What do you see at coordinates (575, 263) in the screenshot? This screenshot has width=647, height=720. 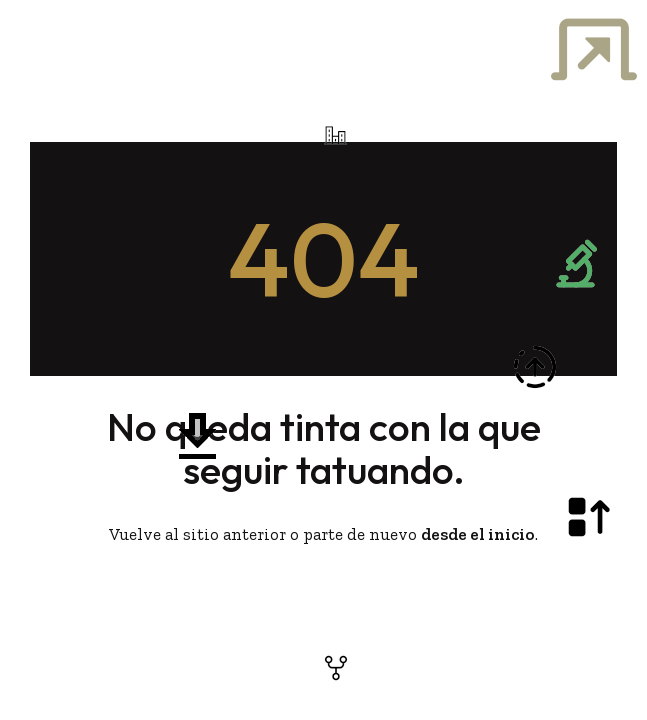 I see `access scientific or research tools` at bounding box center [575, 263].